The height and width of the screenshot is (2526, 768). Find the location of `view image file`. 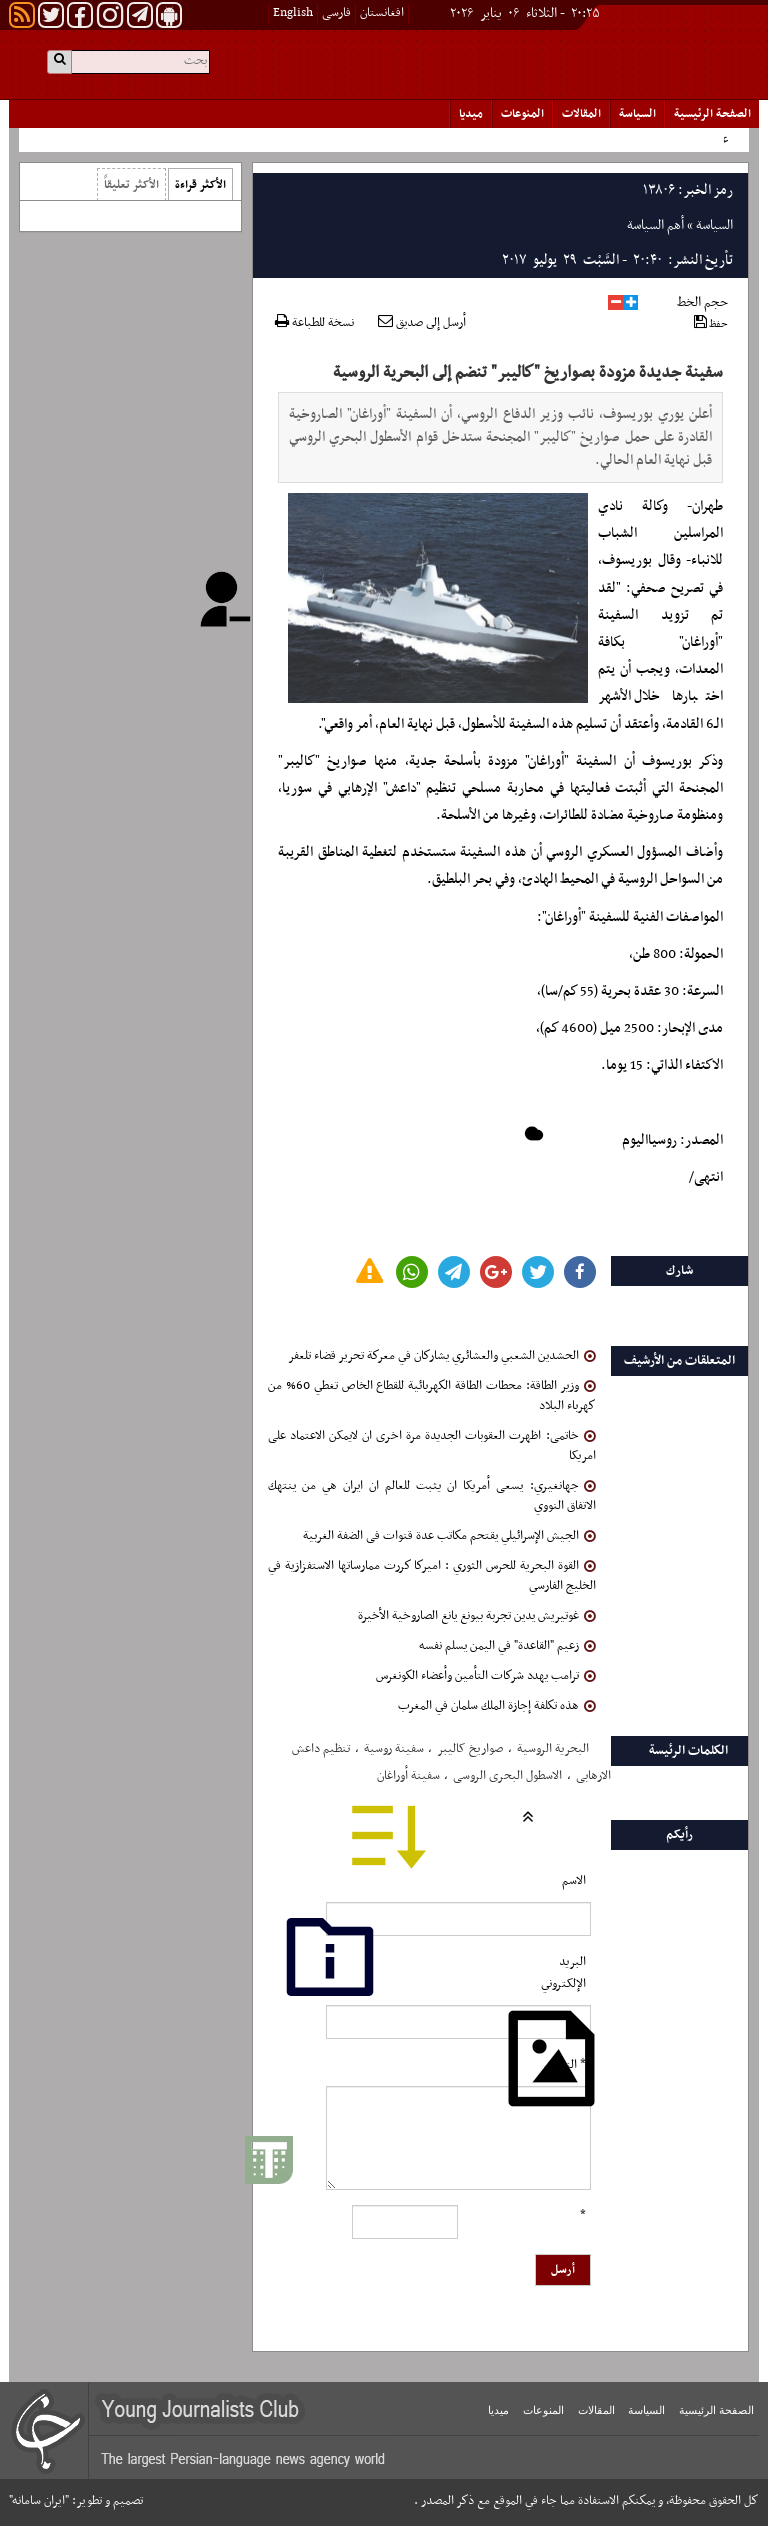

view image file is located at coordinates (551, 2058).